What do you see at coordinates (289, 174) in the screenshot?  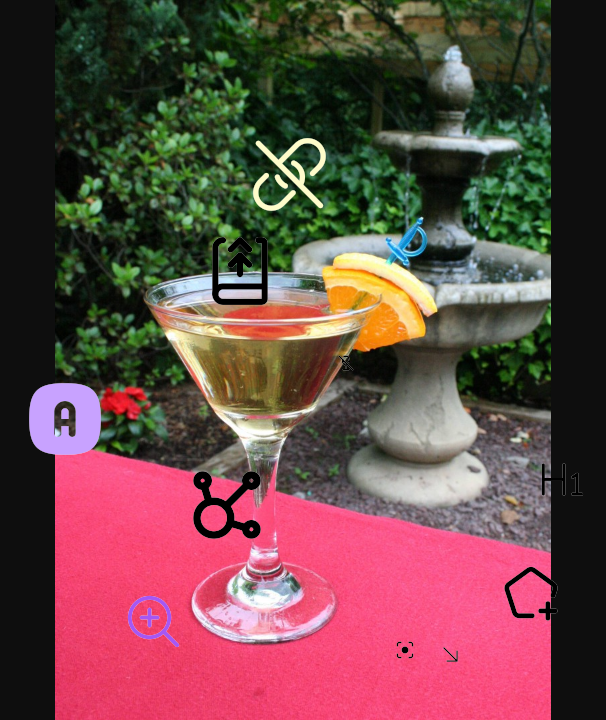 I see `unlink or disconnect a shared link` at bounding box center [289, 174].